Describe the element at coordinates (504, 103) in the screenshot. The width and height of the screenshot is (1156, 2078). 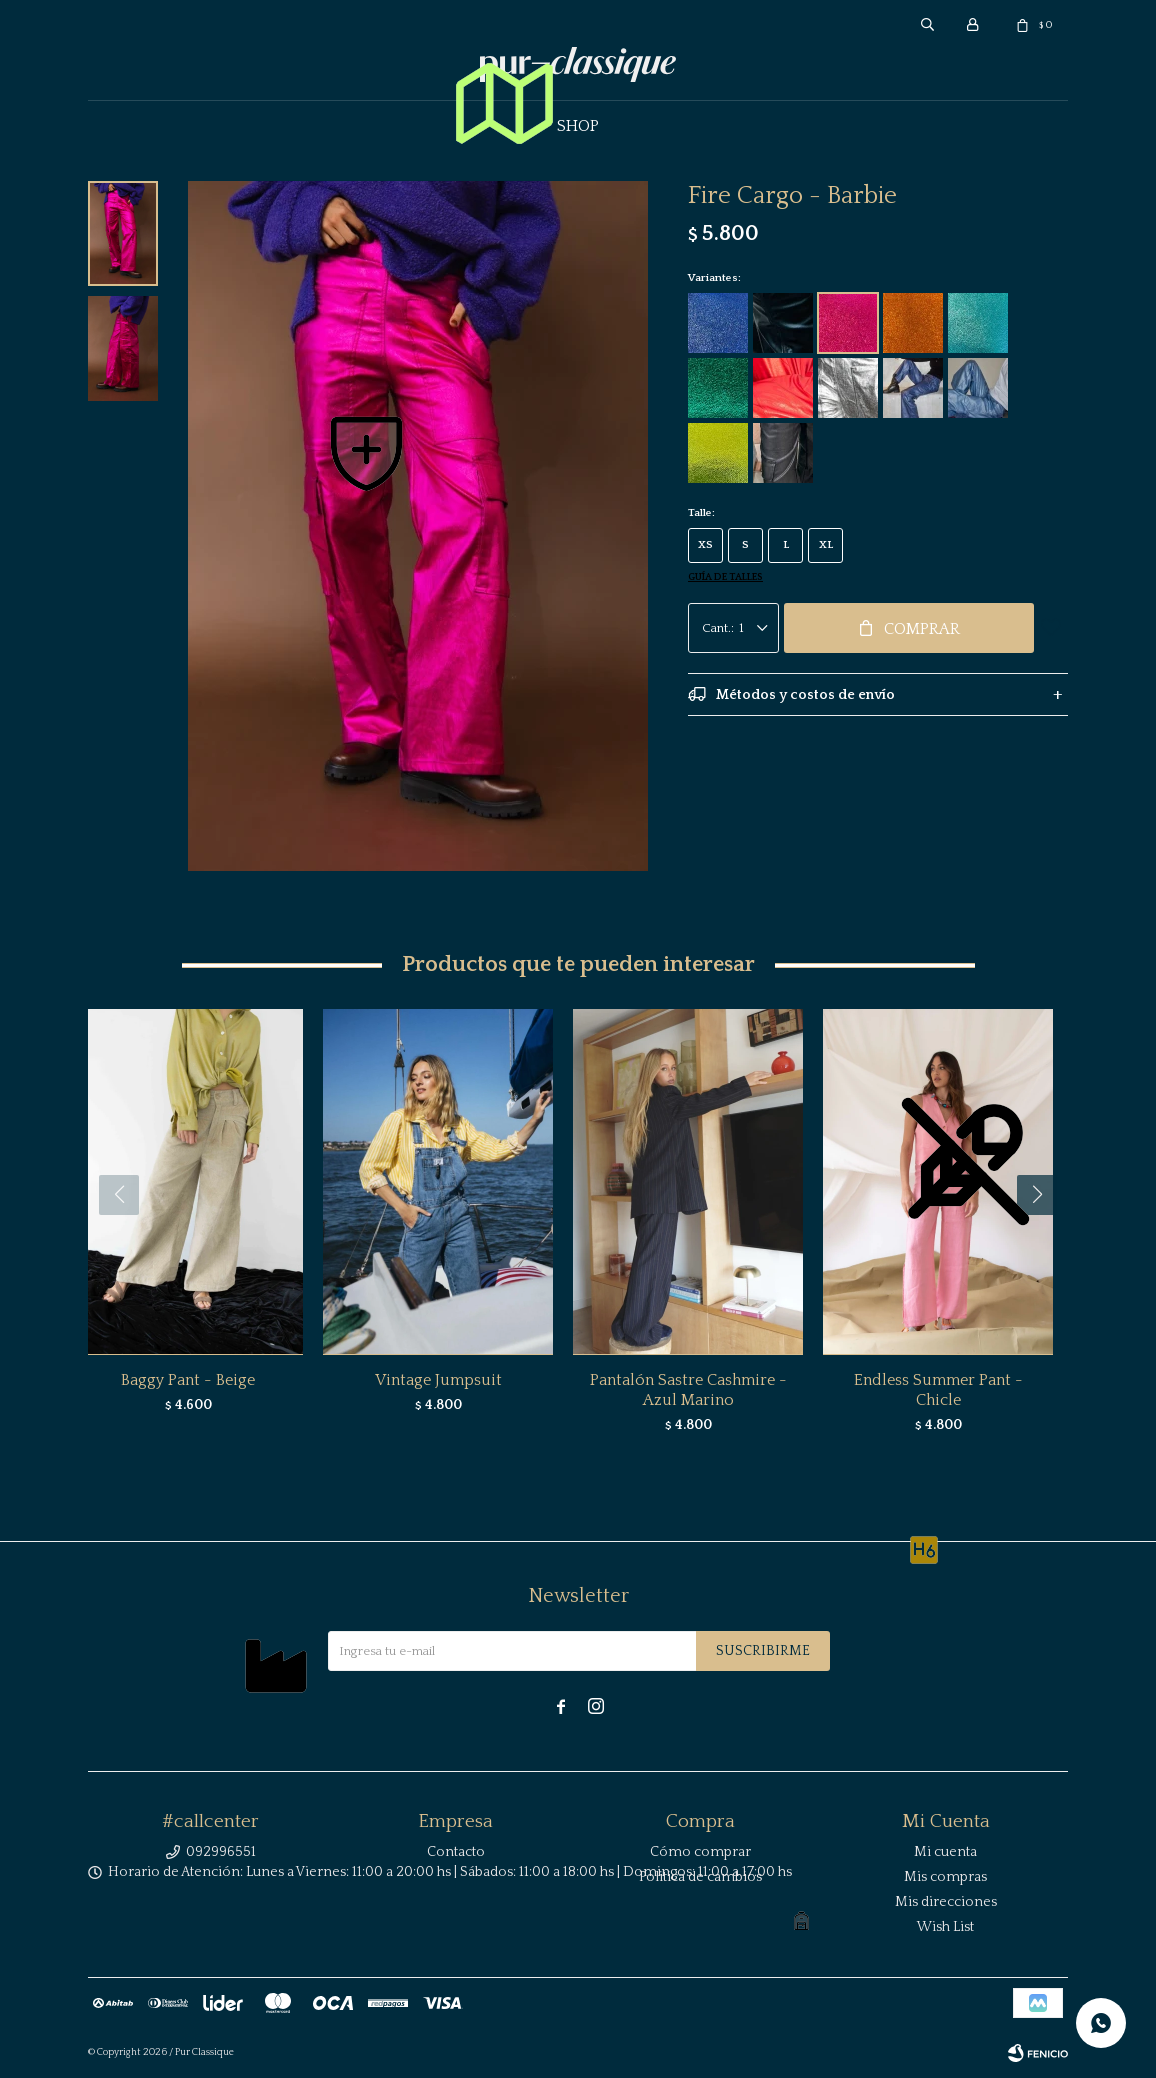
I see `view map or location` at that location.